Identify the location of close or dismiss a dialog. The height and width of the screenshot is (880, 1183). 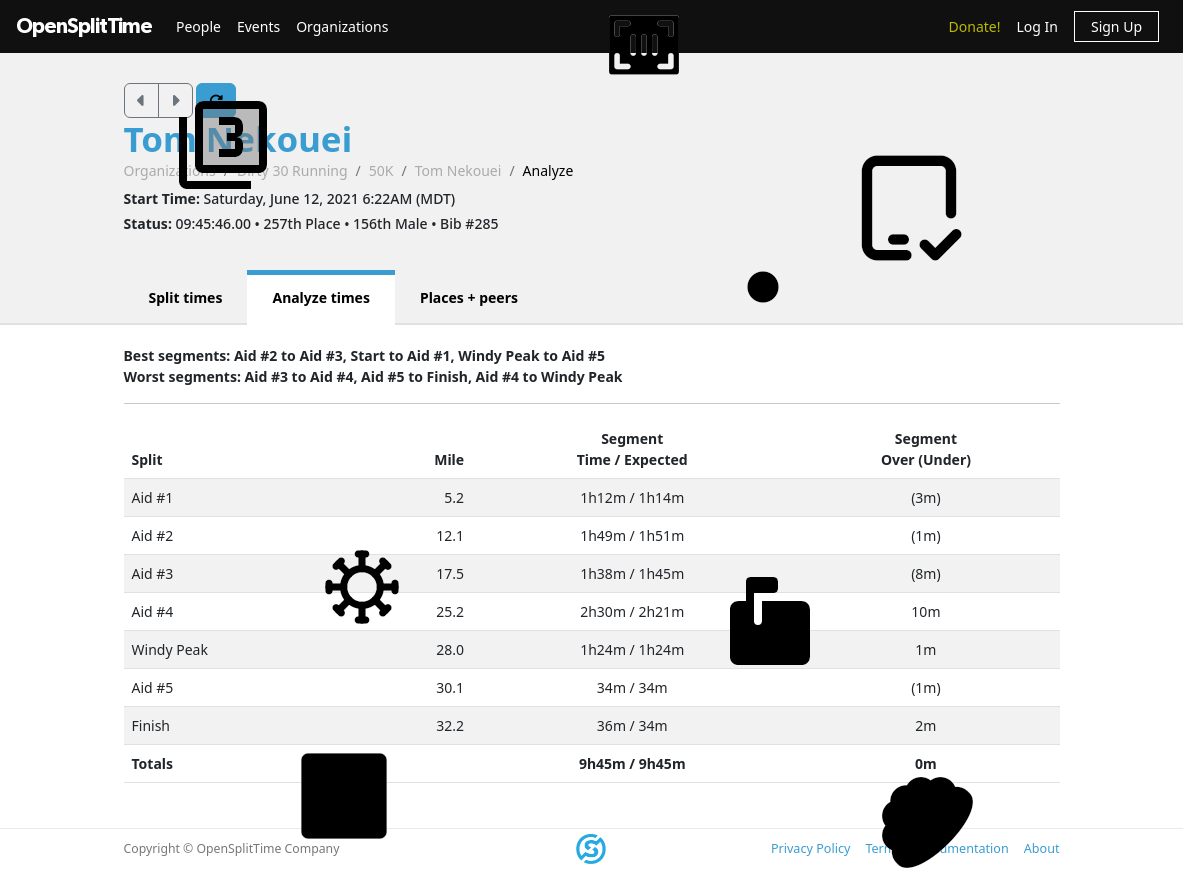
(763, 287).